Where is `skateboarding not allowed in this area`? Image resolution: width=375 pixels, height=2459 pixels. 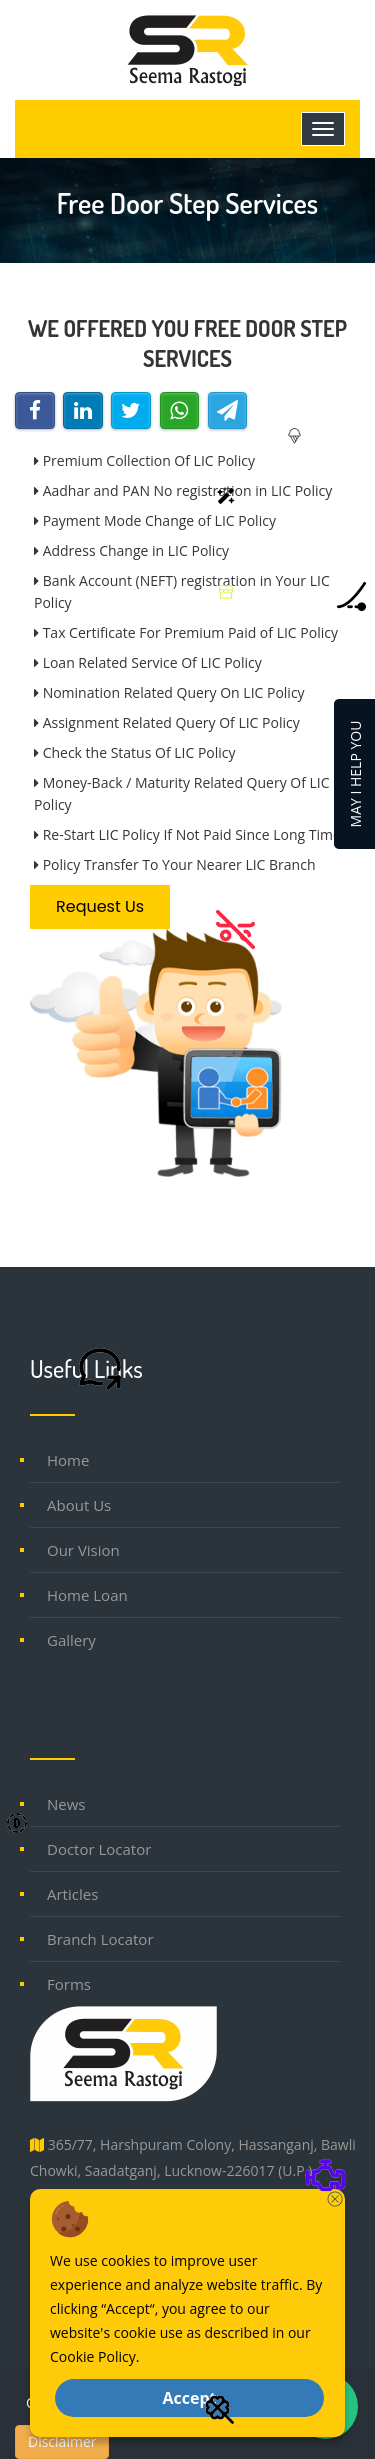
skateboarding not allowed in this area is located at coordinates (235, 929).